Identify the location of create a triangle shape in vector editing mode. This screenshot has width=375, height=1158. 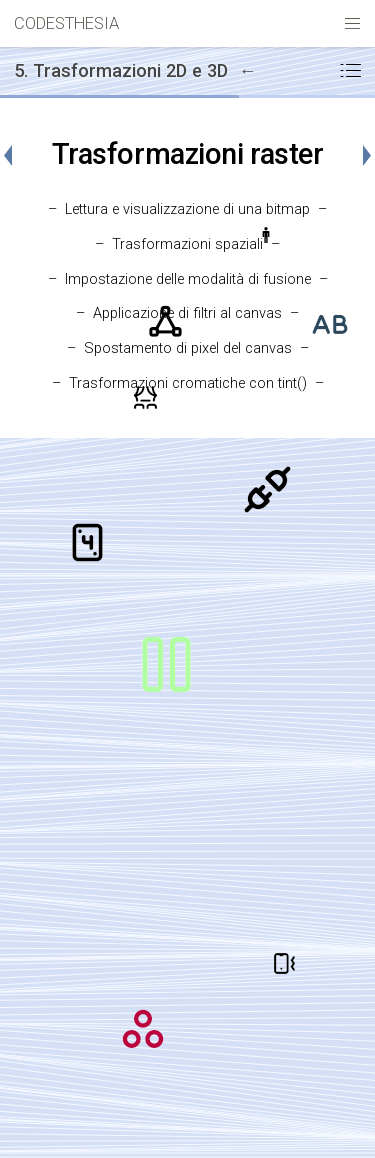
(165, 320).